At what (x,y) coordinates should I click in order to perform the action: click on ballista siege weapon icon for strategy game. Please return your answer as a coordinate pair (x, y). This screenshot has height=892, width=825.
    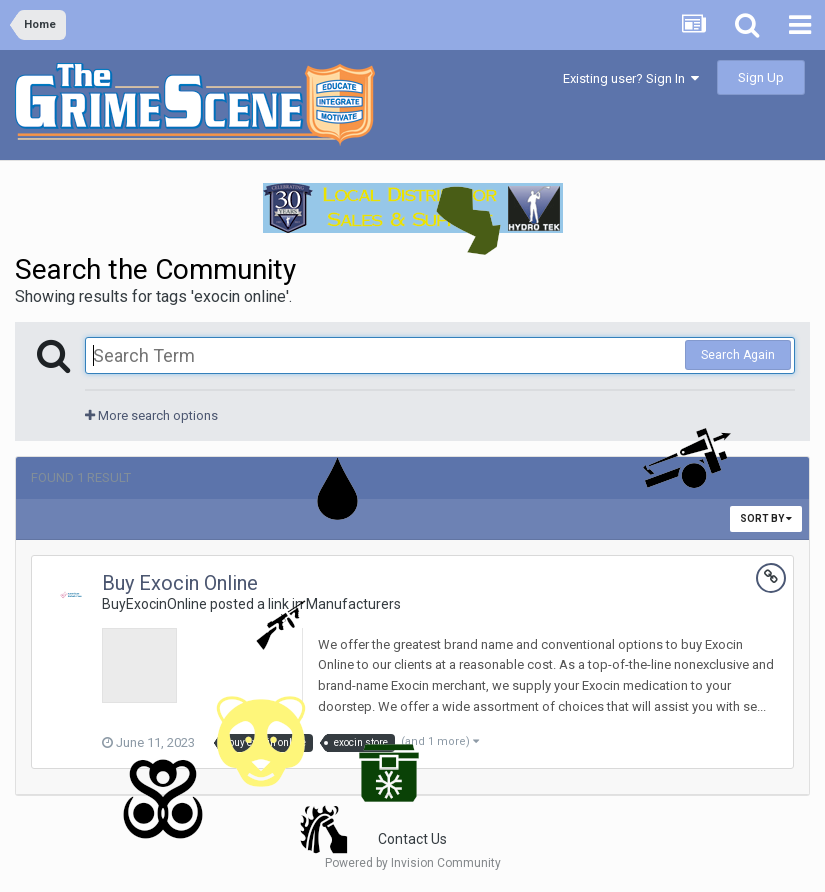
    Looking at the image, I should click on (687, 458).